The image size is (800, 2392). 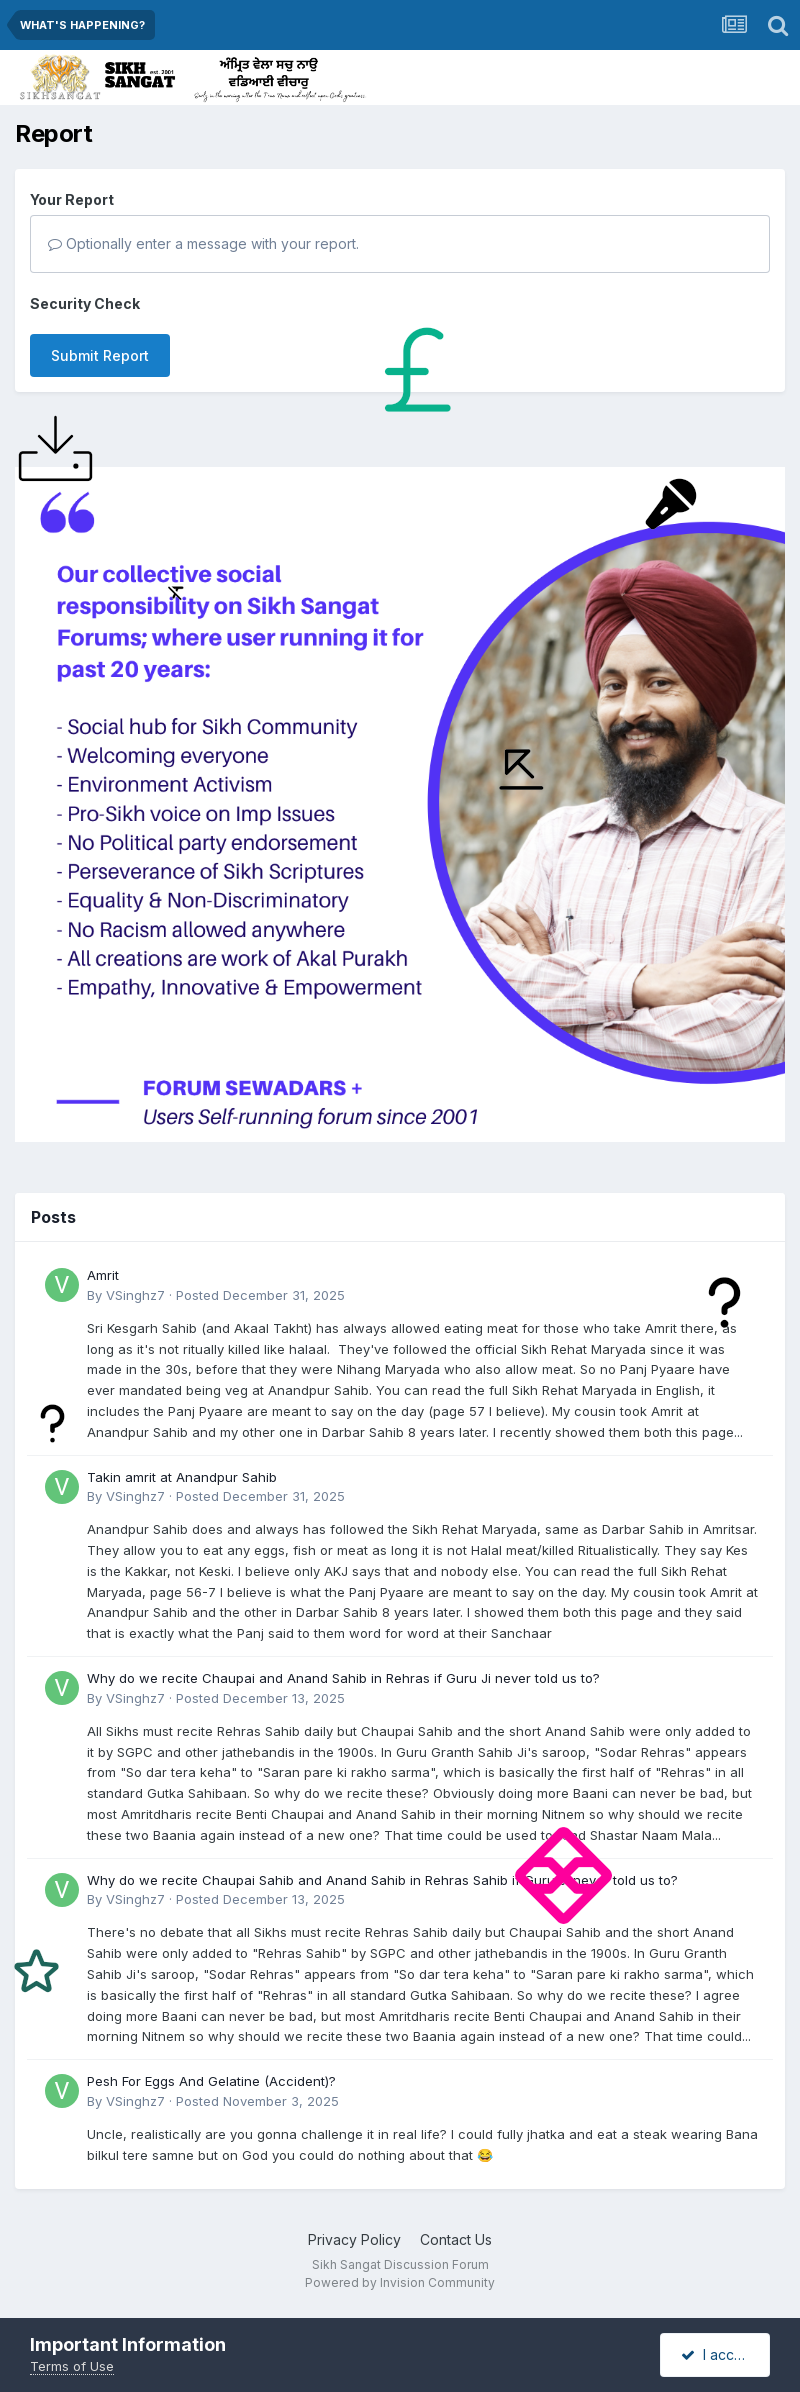 What do you see at coordinates (563, 1875) in the screenshot?
I see `pay with Pix instant payment system` at bounding box center [563, 1875].